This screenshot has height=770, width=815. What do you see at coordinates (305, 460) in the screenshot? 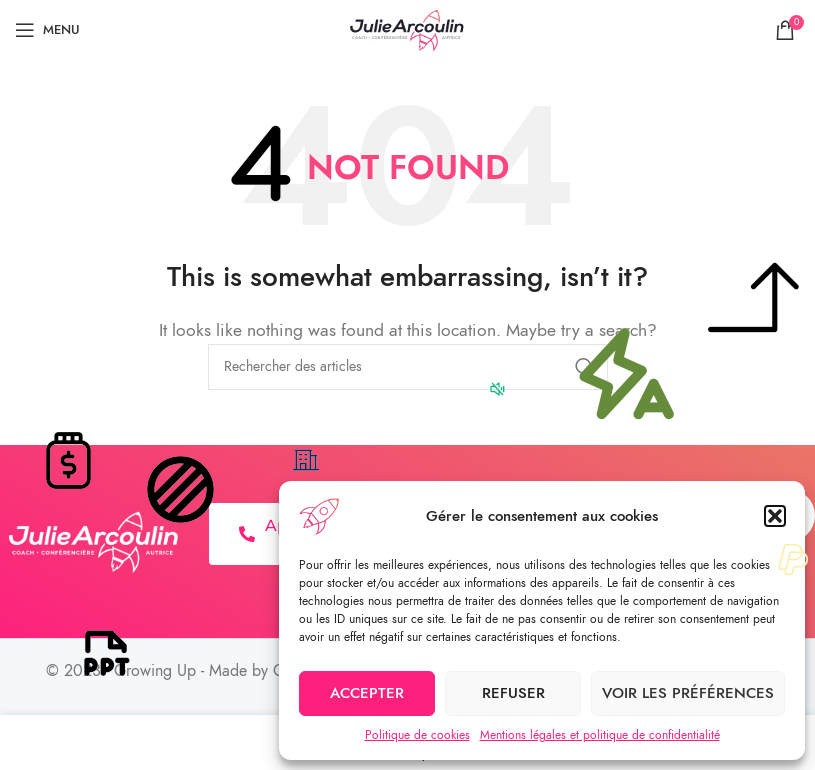
I see `view office or workplace location` at bounding box center [305, 460].